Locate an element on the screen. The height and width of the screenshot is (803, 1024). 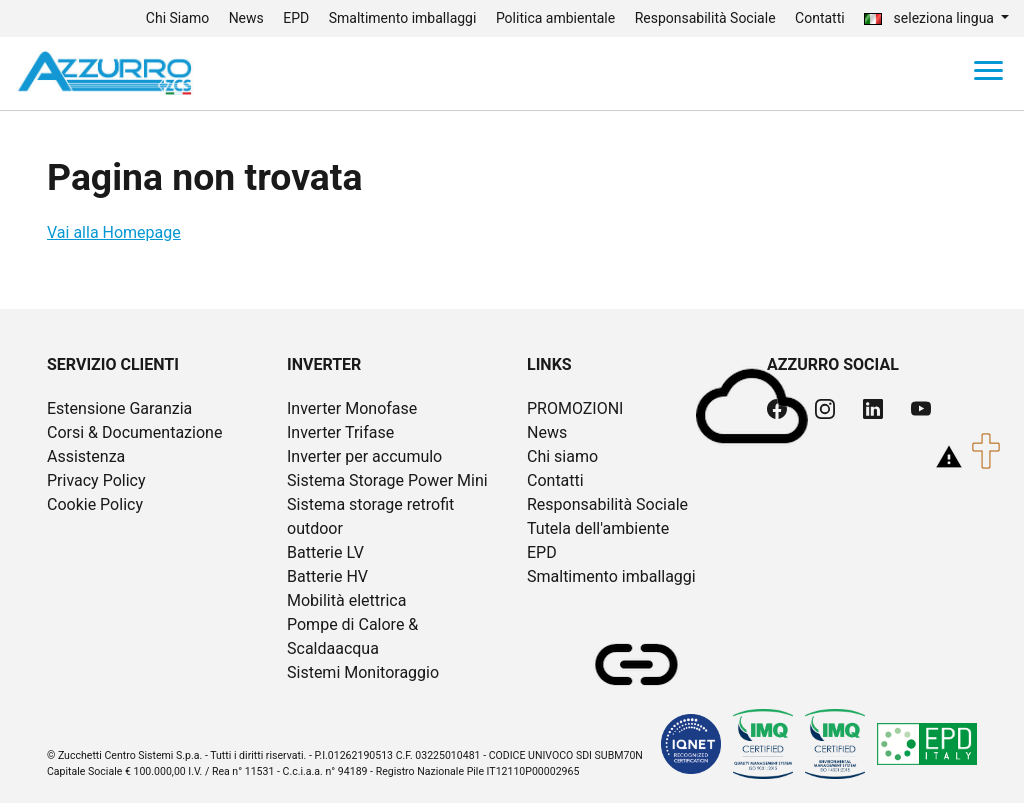
access cloud storage is located at coordinates (752, 406).